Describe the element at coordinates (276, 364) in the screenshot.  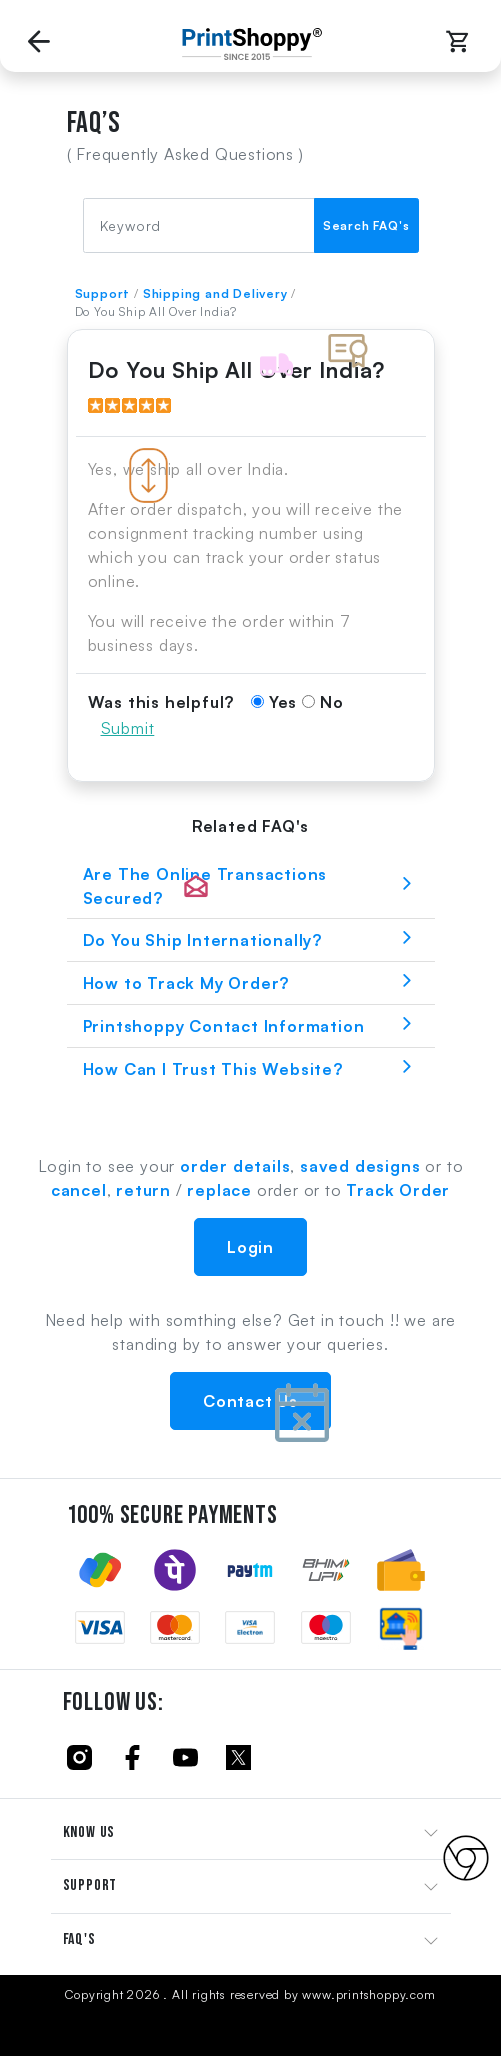
I see `track shipment or delivery status` at that location.